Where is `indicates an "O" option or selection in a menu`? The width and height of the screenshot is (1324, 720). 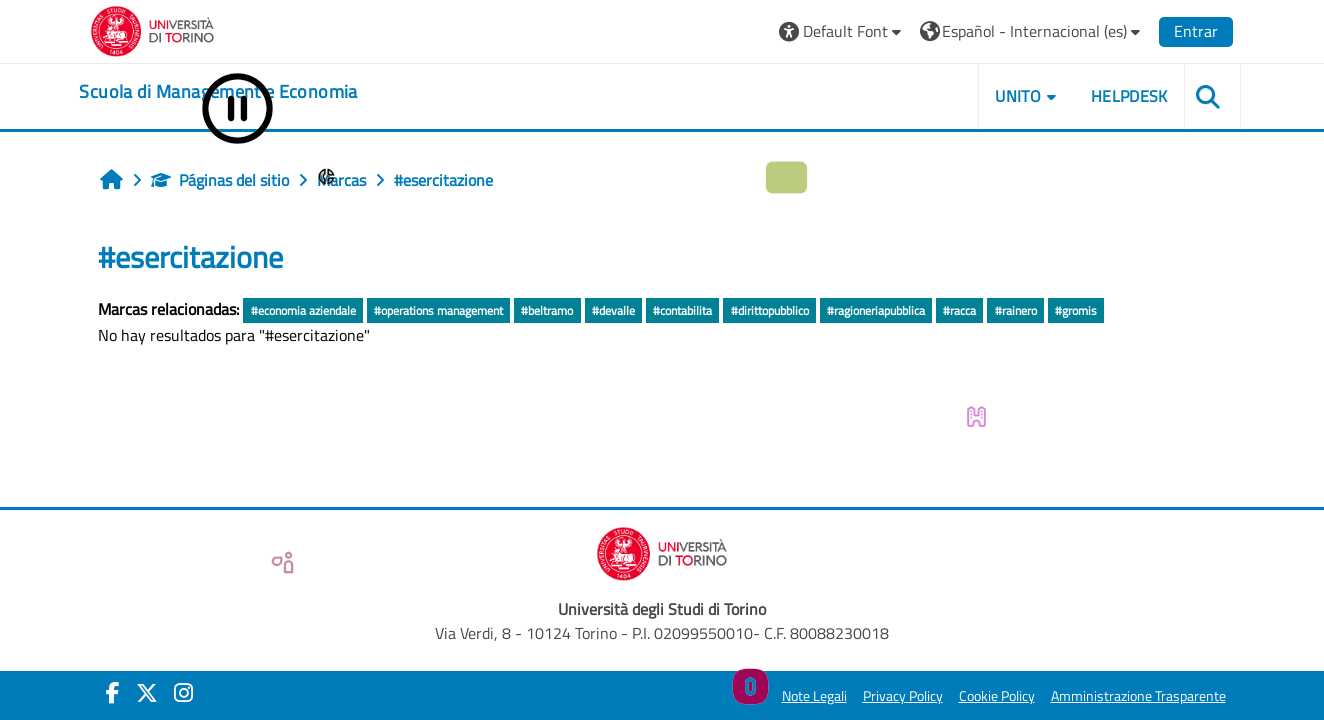 indicates an "O" option or selection in a menu is located at coordinates (750, 686).